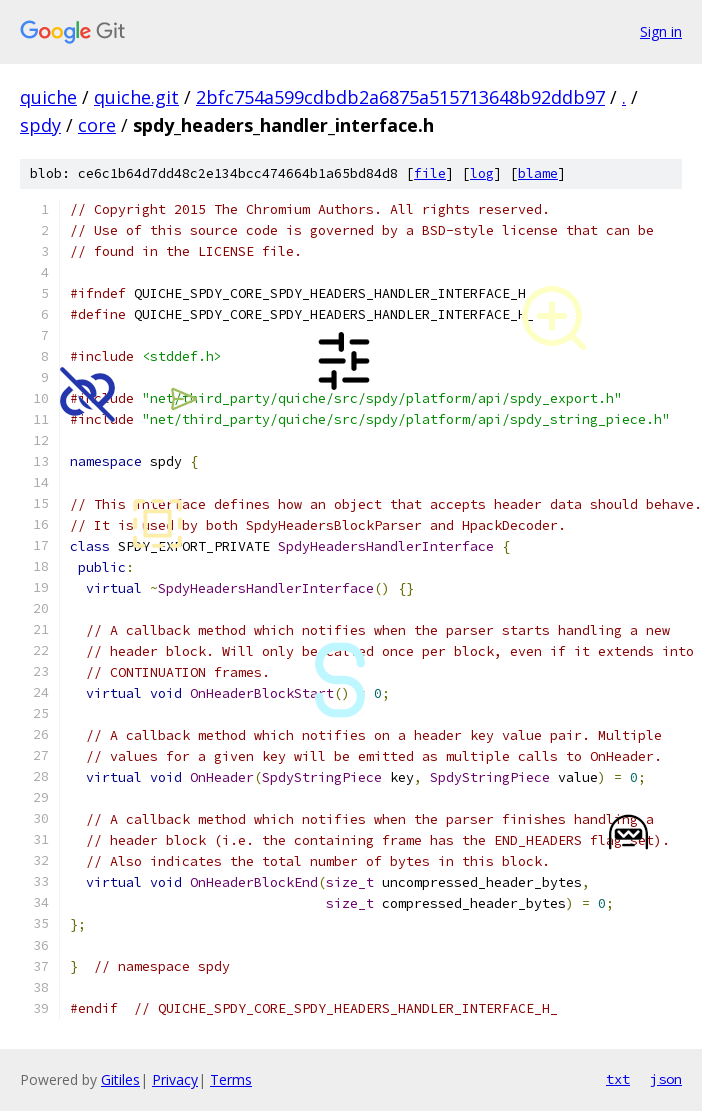  Describe the element at coordinates (628, 832) in the screenshot. I see `access GitHub's Hubot automation bot` at that location.